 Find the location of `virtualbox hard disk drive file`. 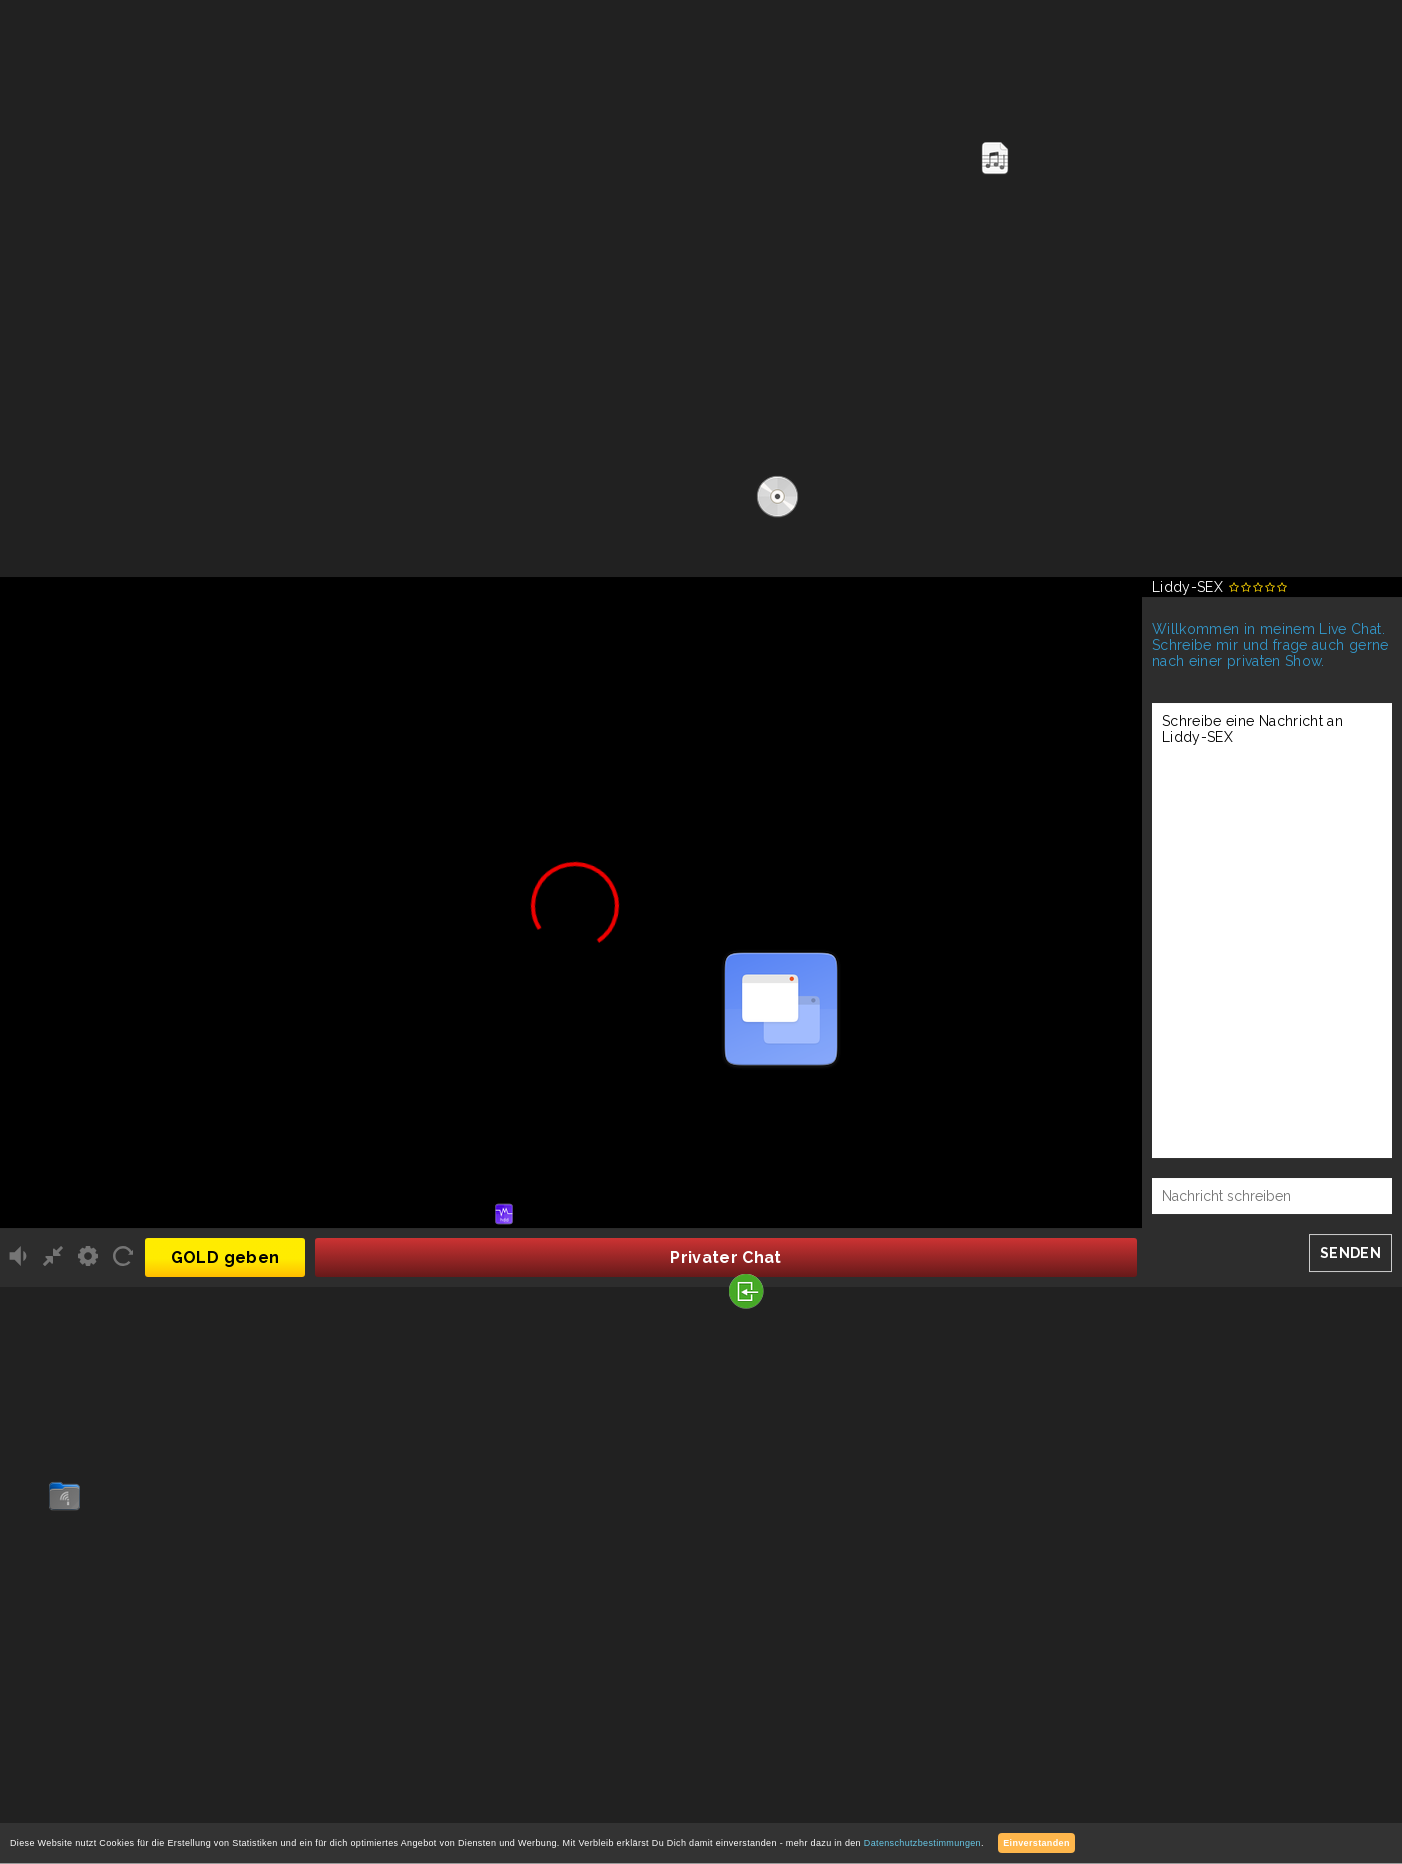

virtualbox hard disk drive file is located at coordinates (504, 1214).